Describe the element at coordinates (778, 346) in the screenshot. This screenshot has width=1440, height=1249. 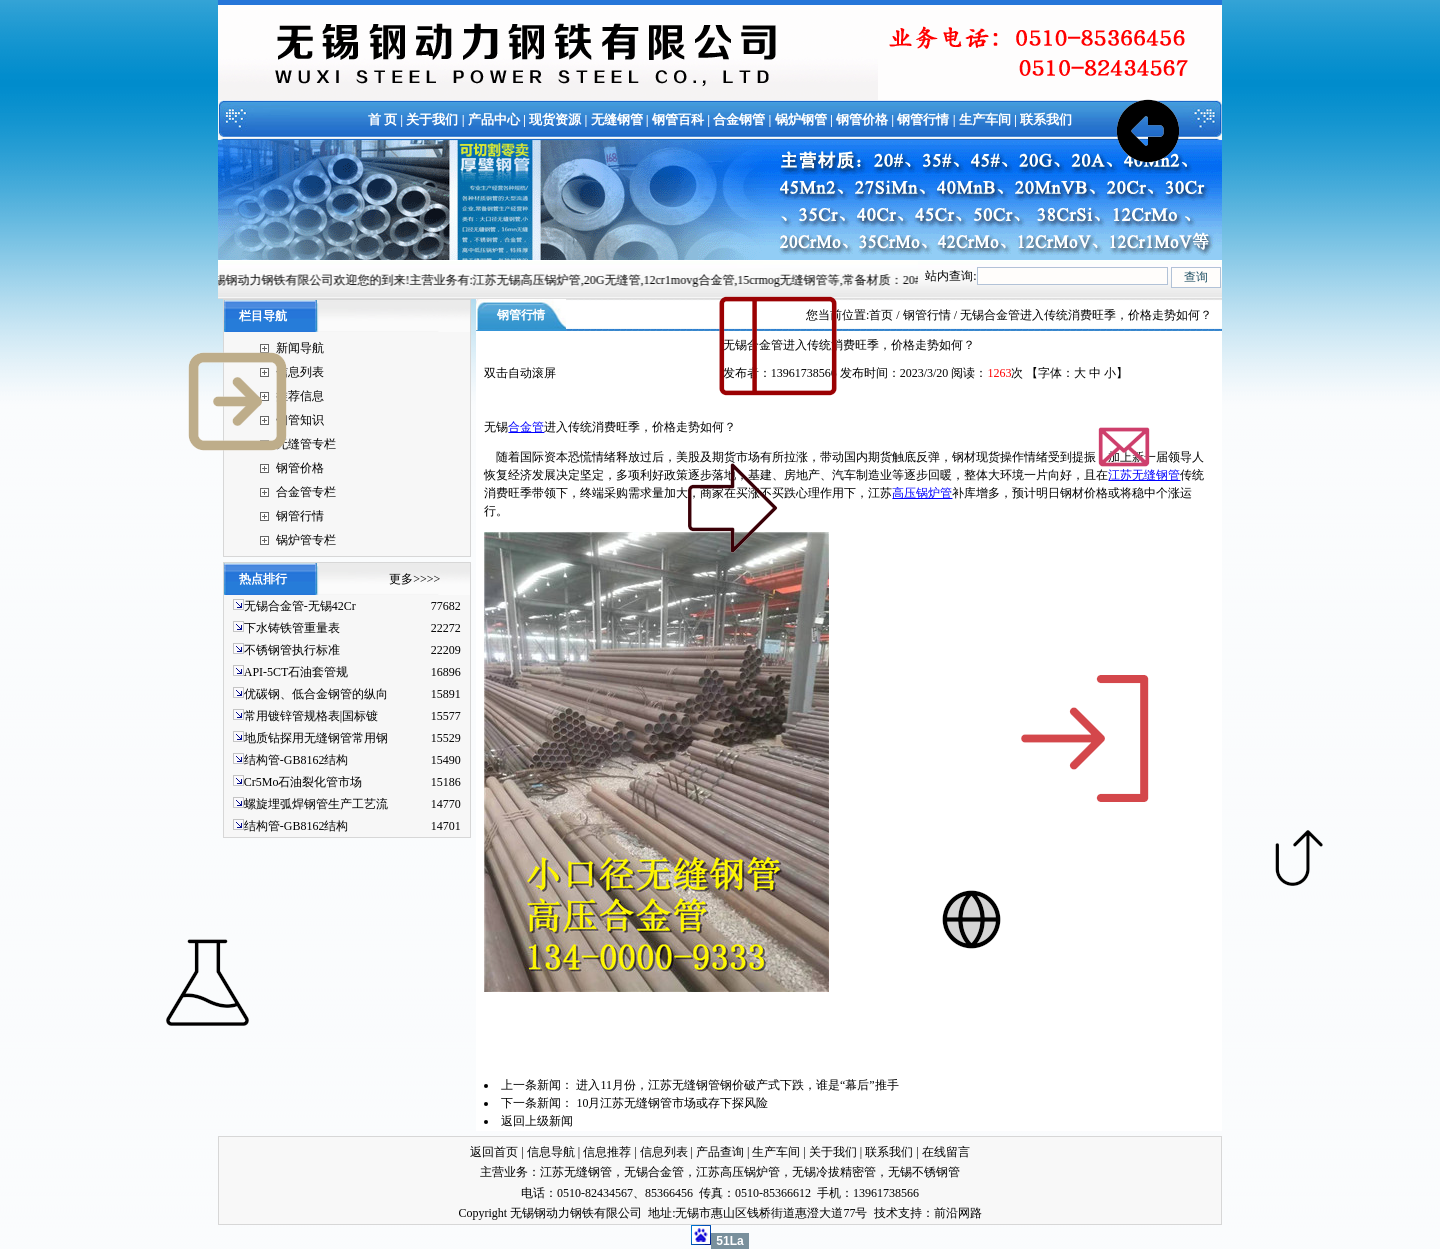
I see `toggle sidebar panel visibility` at that location.